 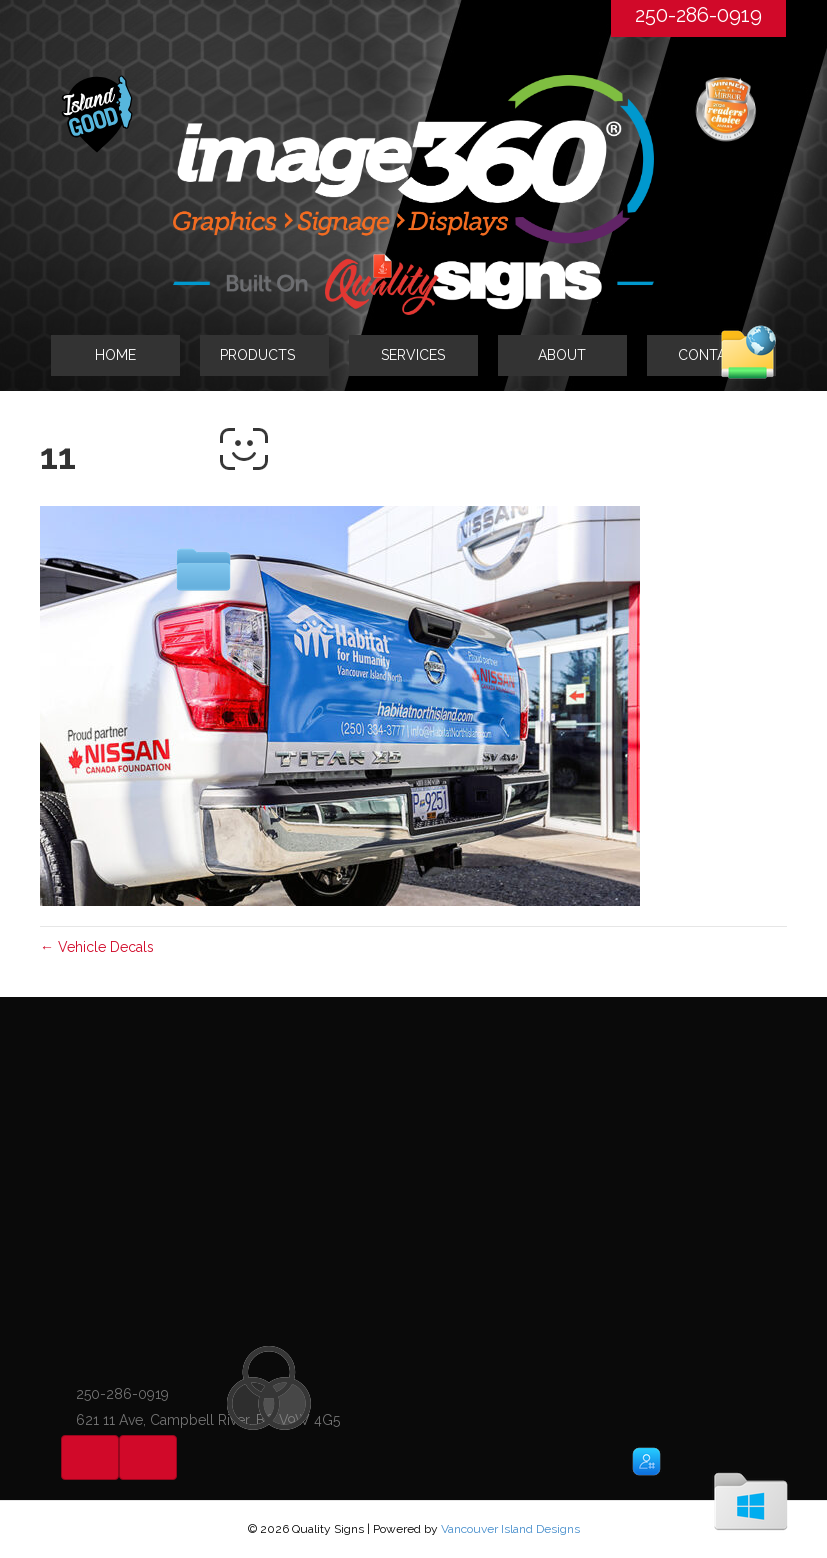 What do you see at coordinates (244, 449) in the screenshot?
I see `face recognition authentication` at bounding box center [244, 449].